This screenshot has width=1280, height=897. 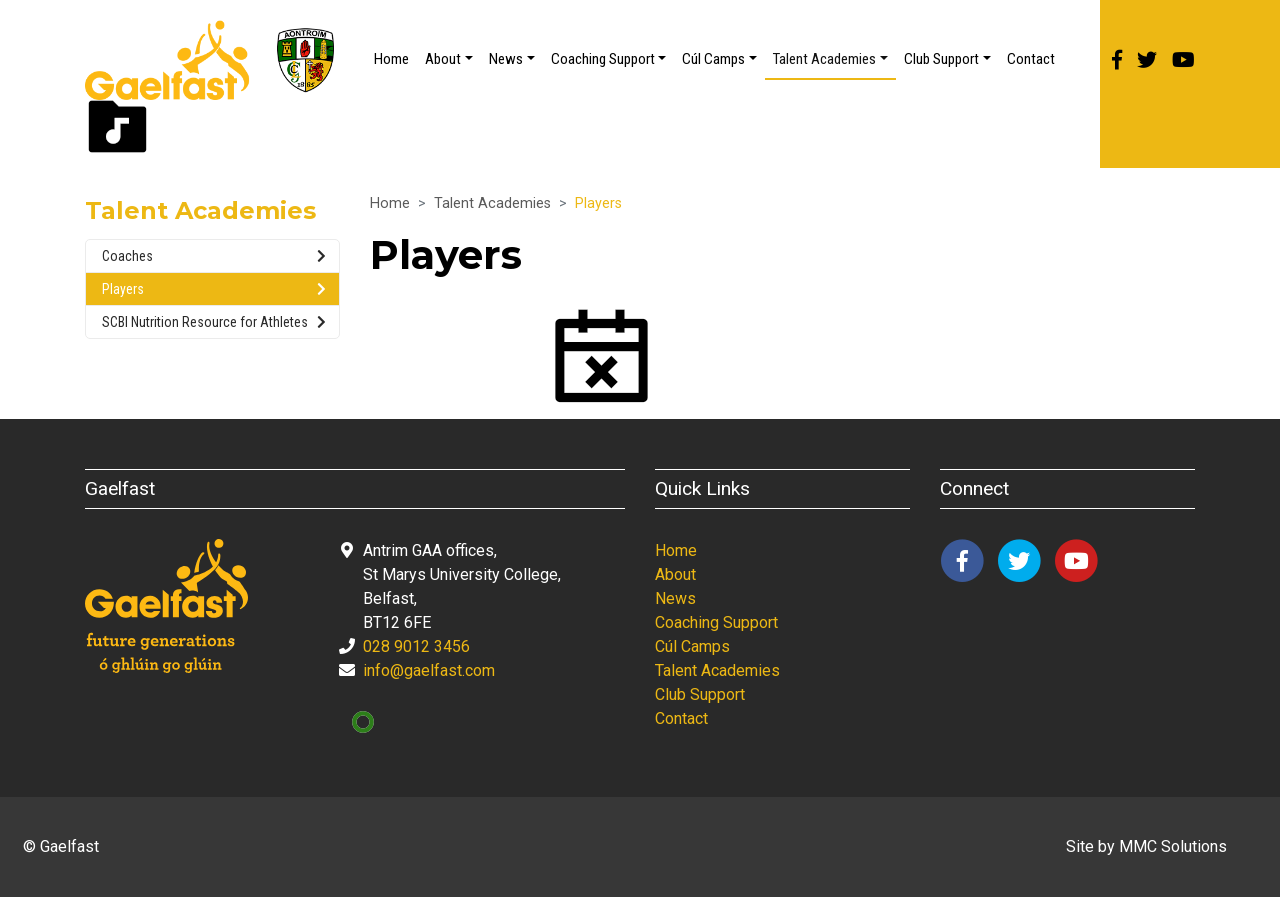 What do you see at coordinates (601, 360) in the screenshot?
I see `cancel or delete a scheduled event` at bounding box center [601, 360].